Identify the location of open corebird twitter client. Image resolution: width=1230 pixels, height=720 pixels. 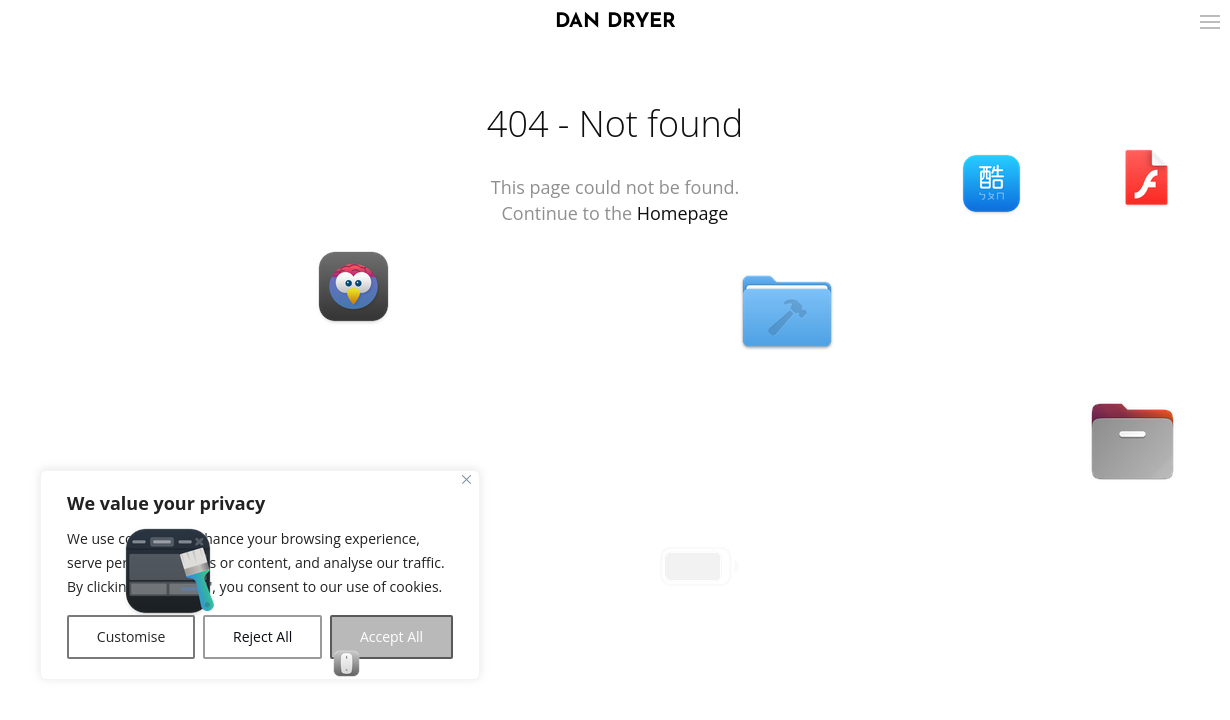
(353, 286).